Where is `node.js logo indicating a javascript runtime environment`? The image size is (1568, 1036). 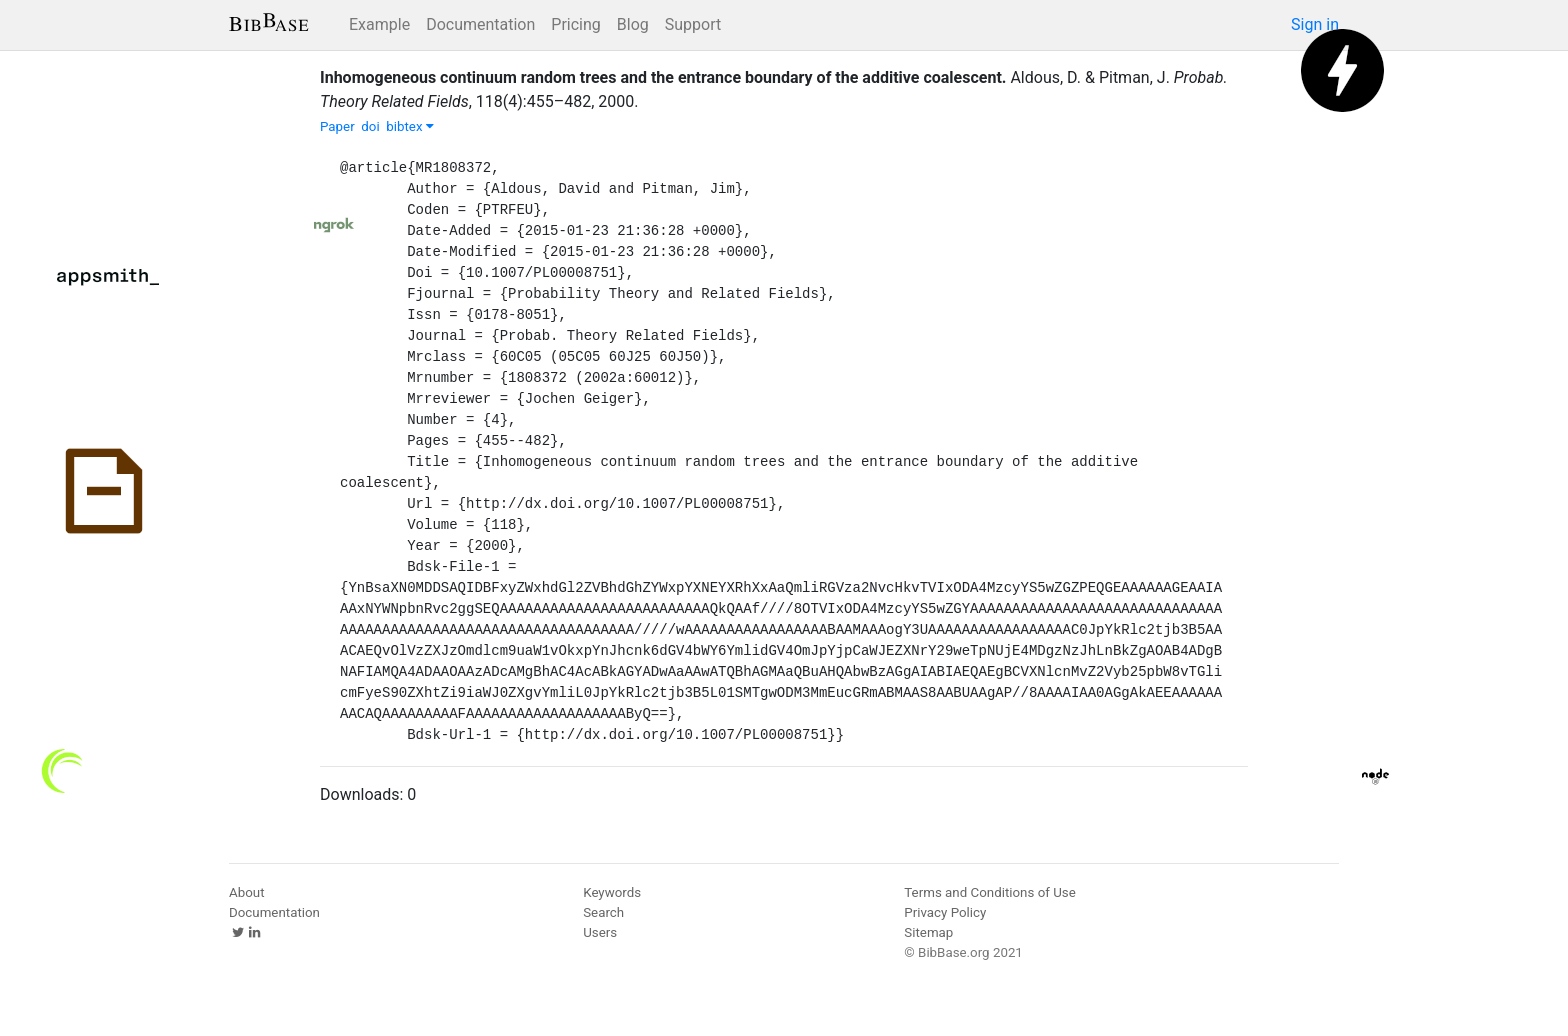
node.js logo indicating a javascript runtime environment is located at coordinates (1375, 776).